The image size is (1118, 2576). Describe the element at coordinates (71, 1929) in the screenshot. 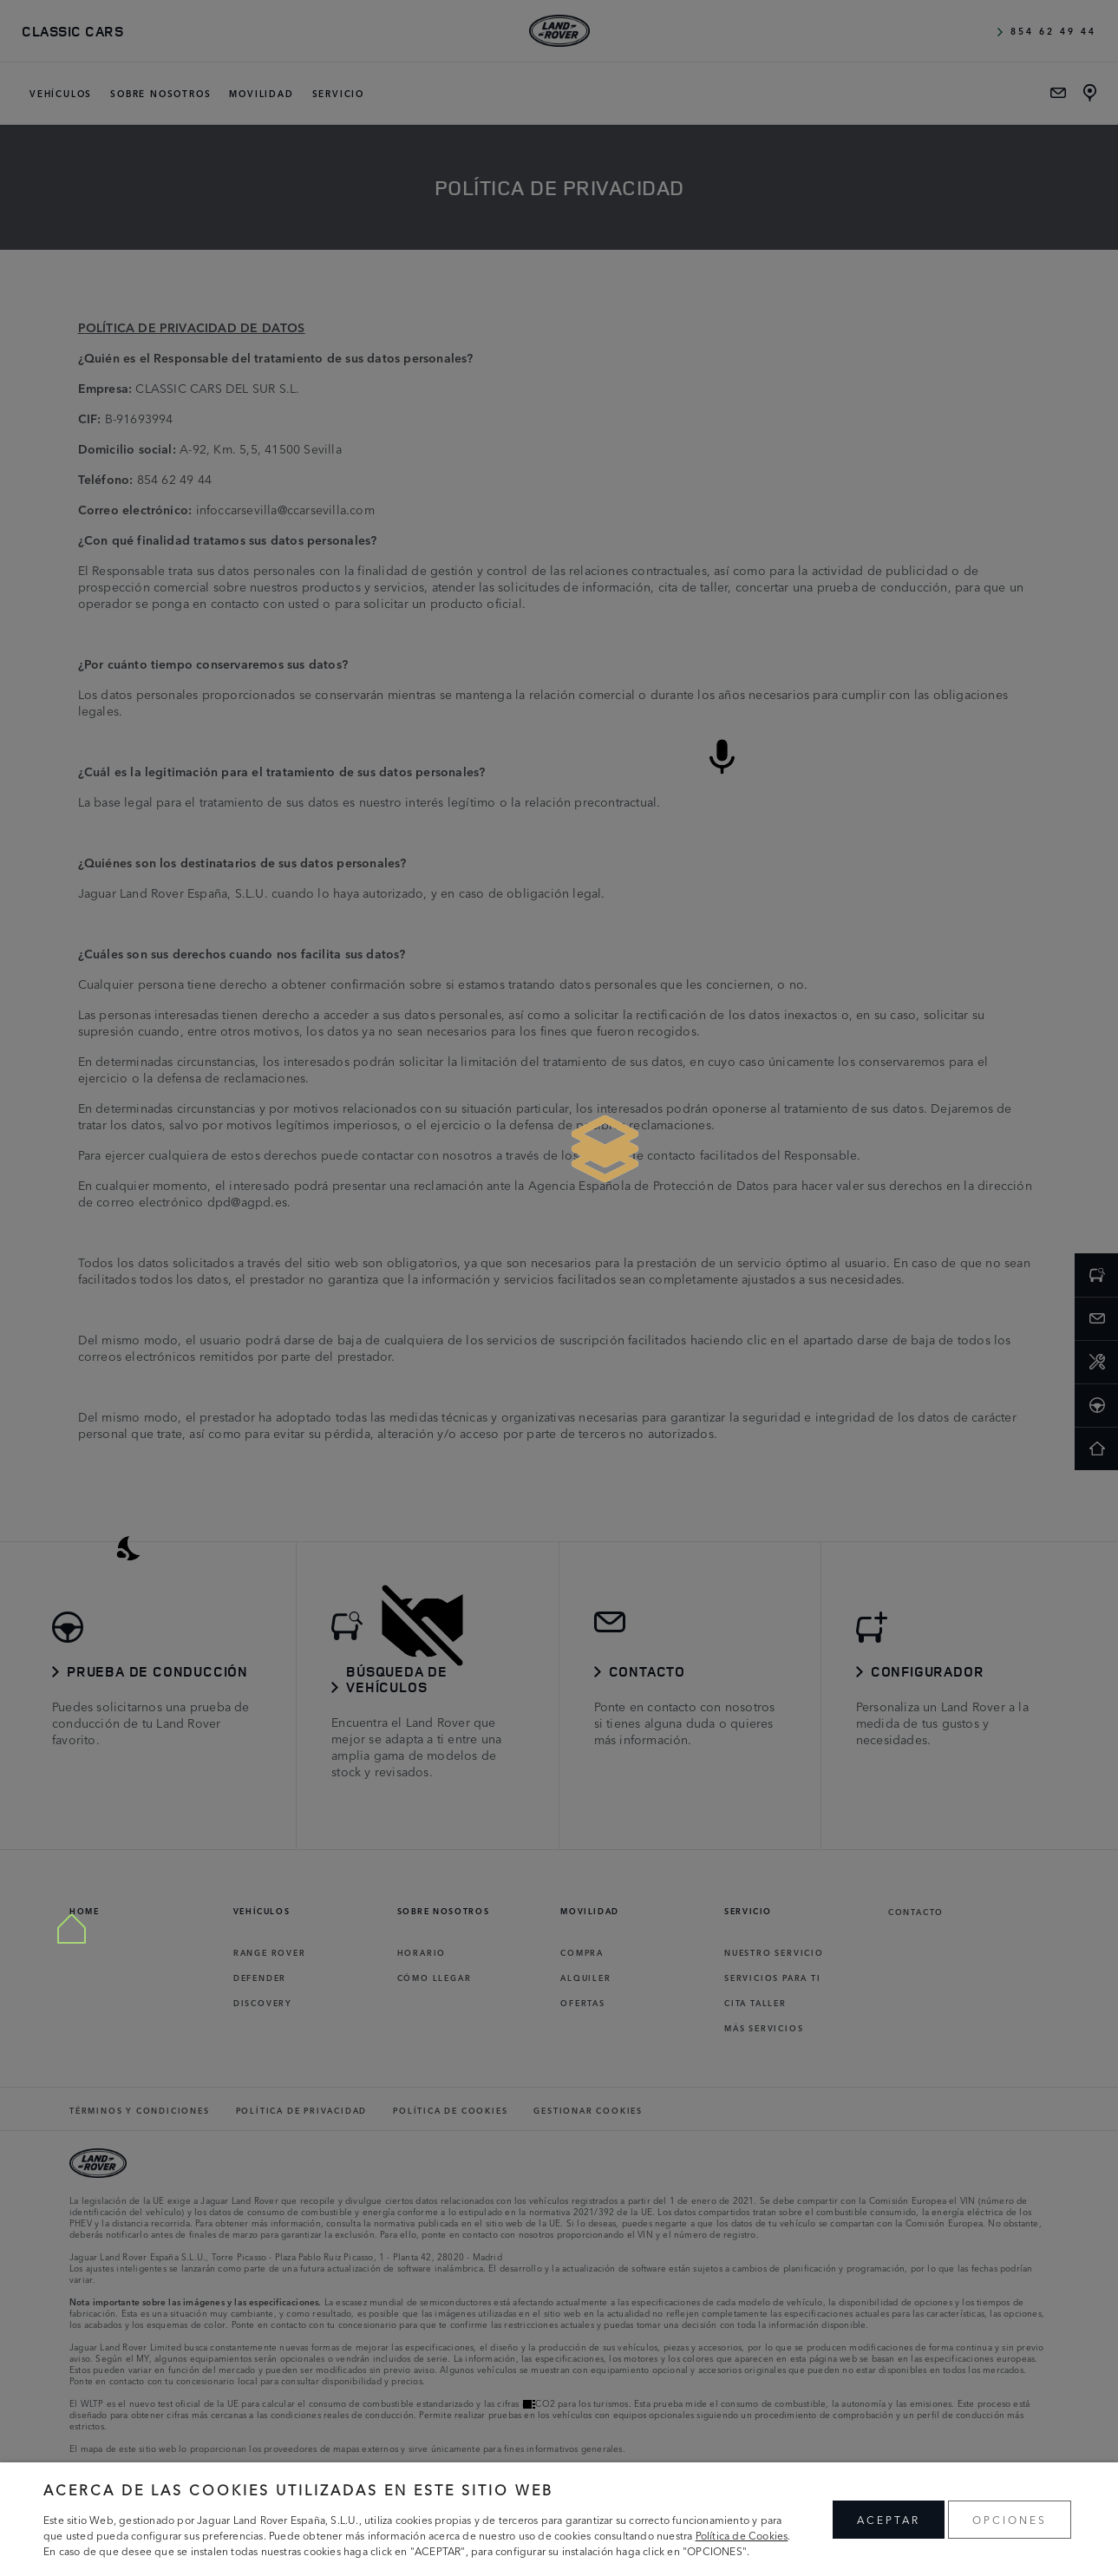

I see `navigate to home screen` at that location.